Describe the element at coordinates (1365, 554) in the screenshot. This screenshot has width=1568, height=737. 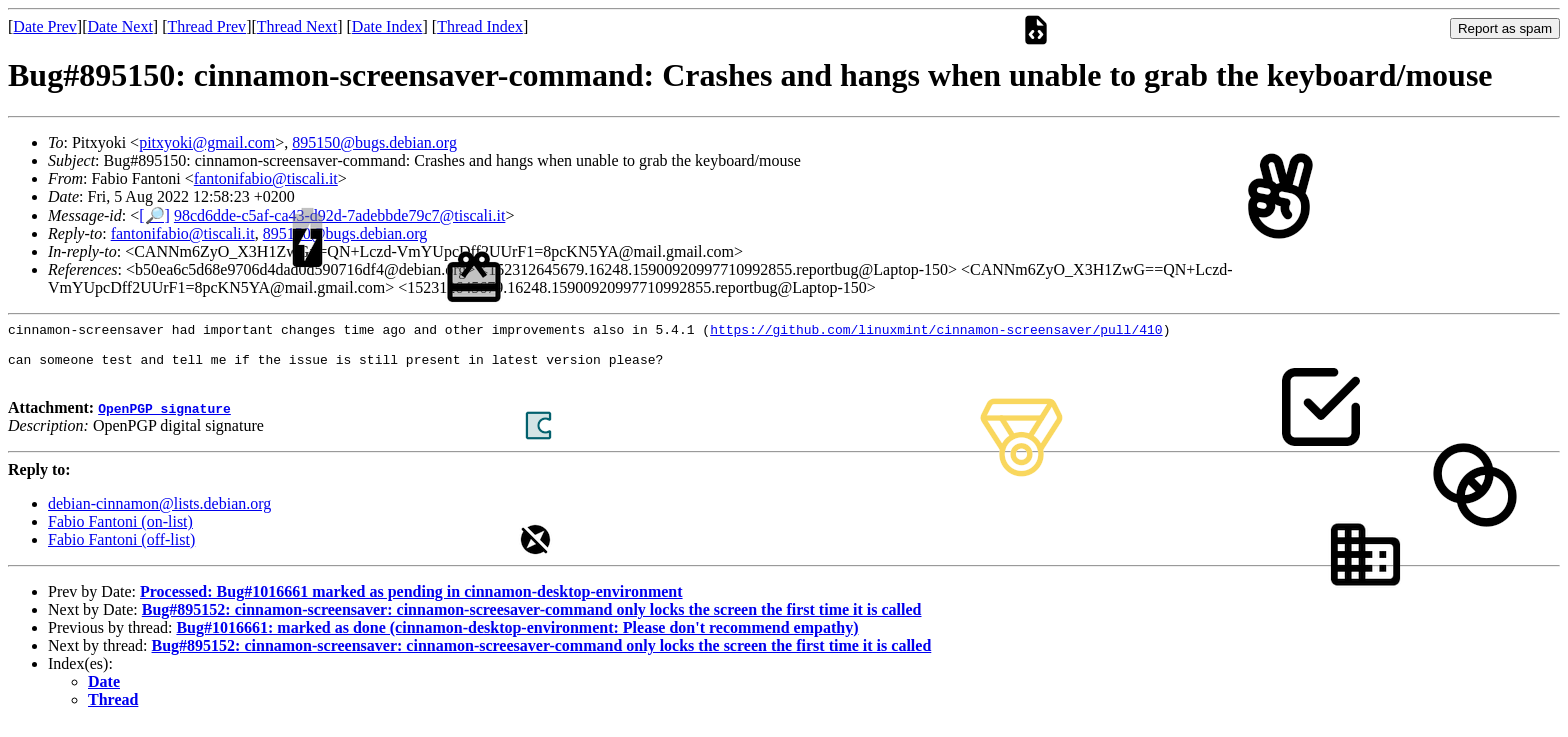
I see `view business contact information` at that location.